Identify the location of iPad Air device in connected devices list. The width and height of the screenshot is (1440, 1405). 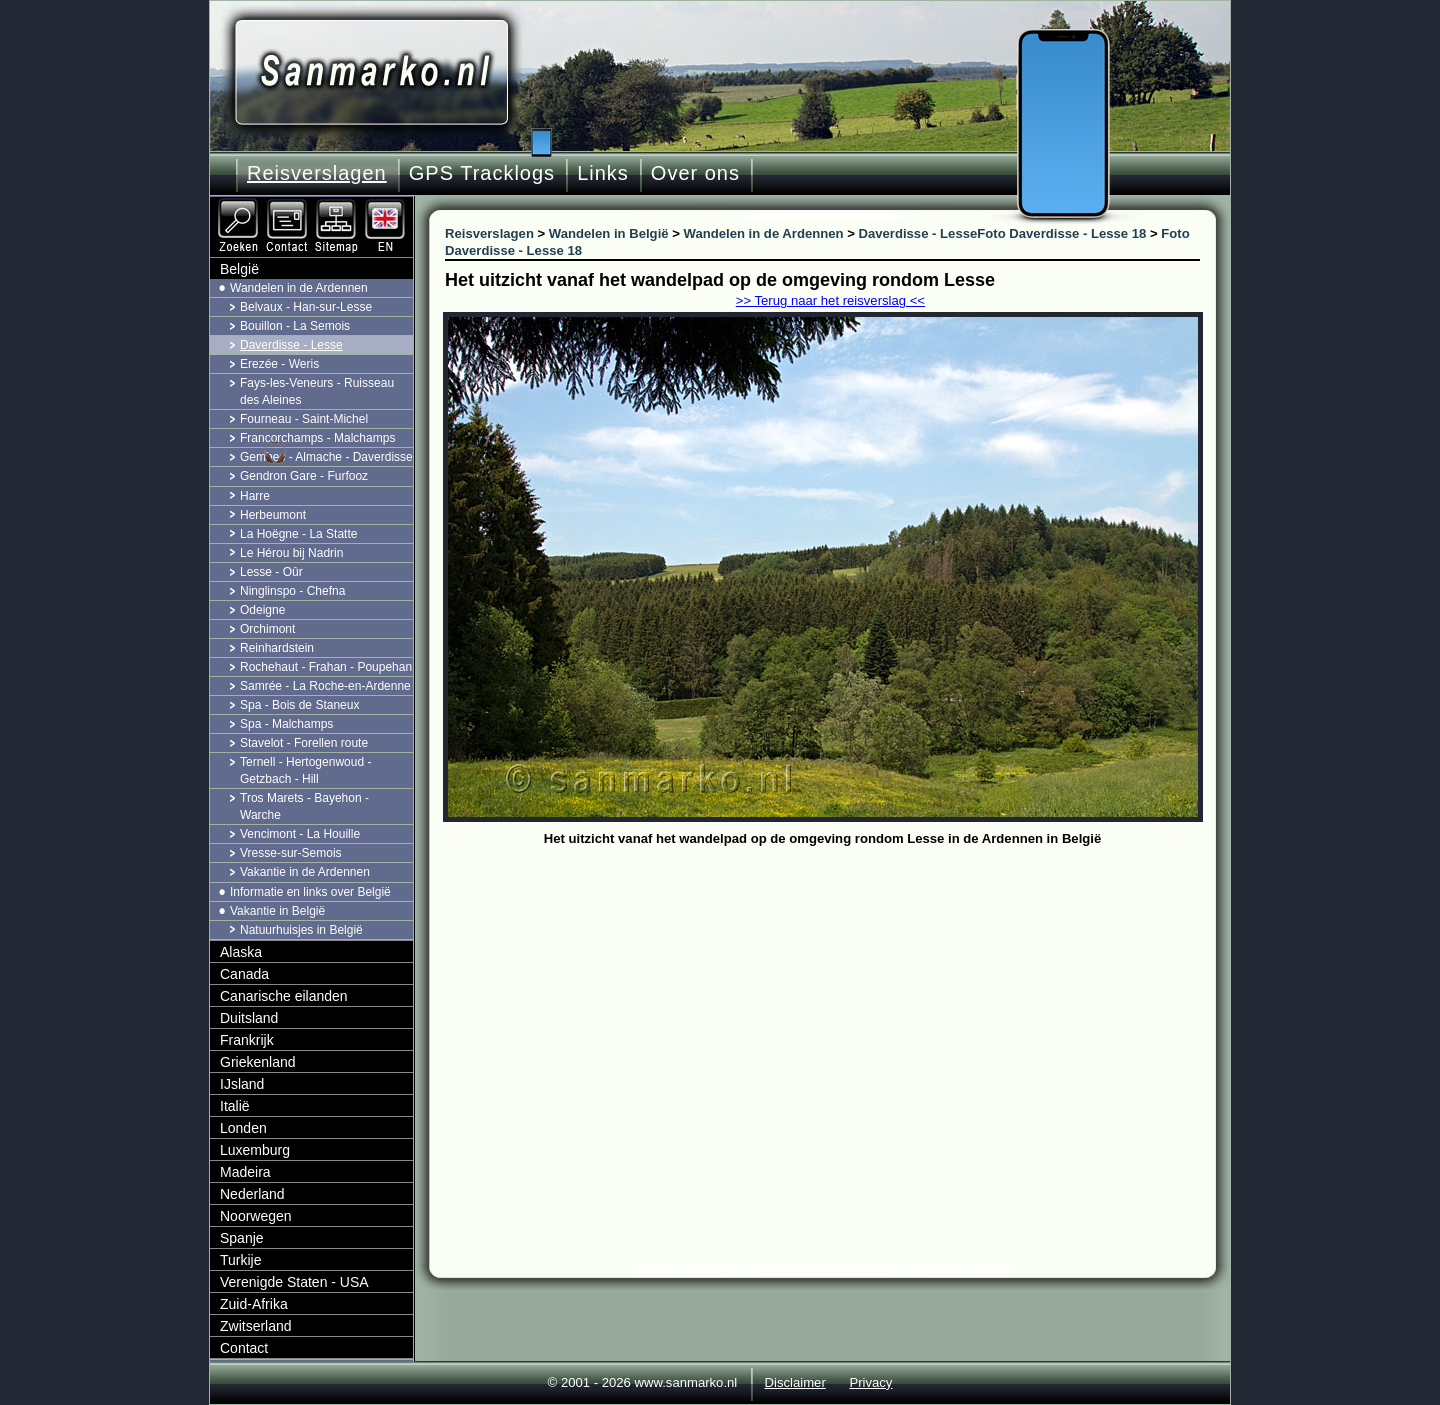
(541, 142).